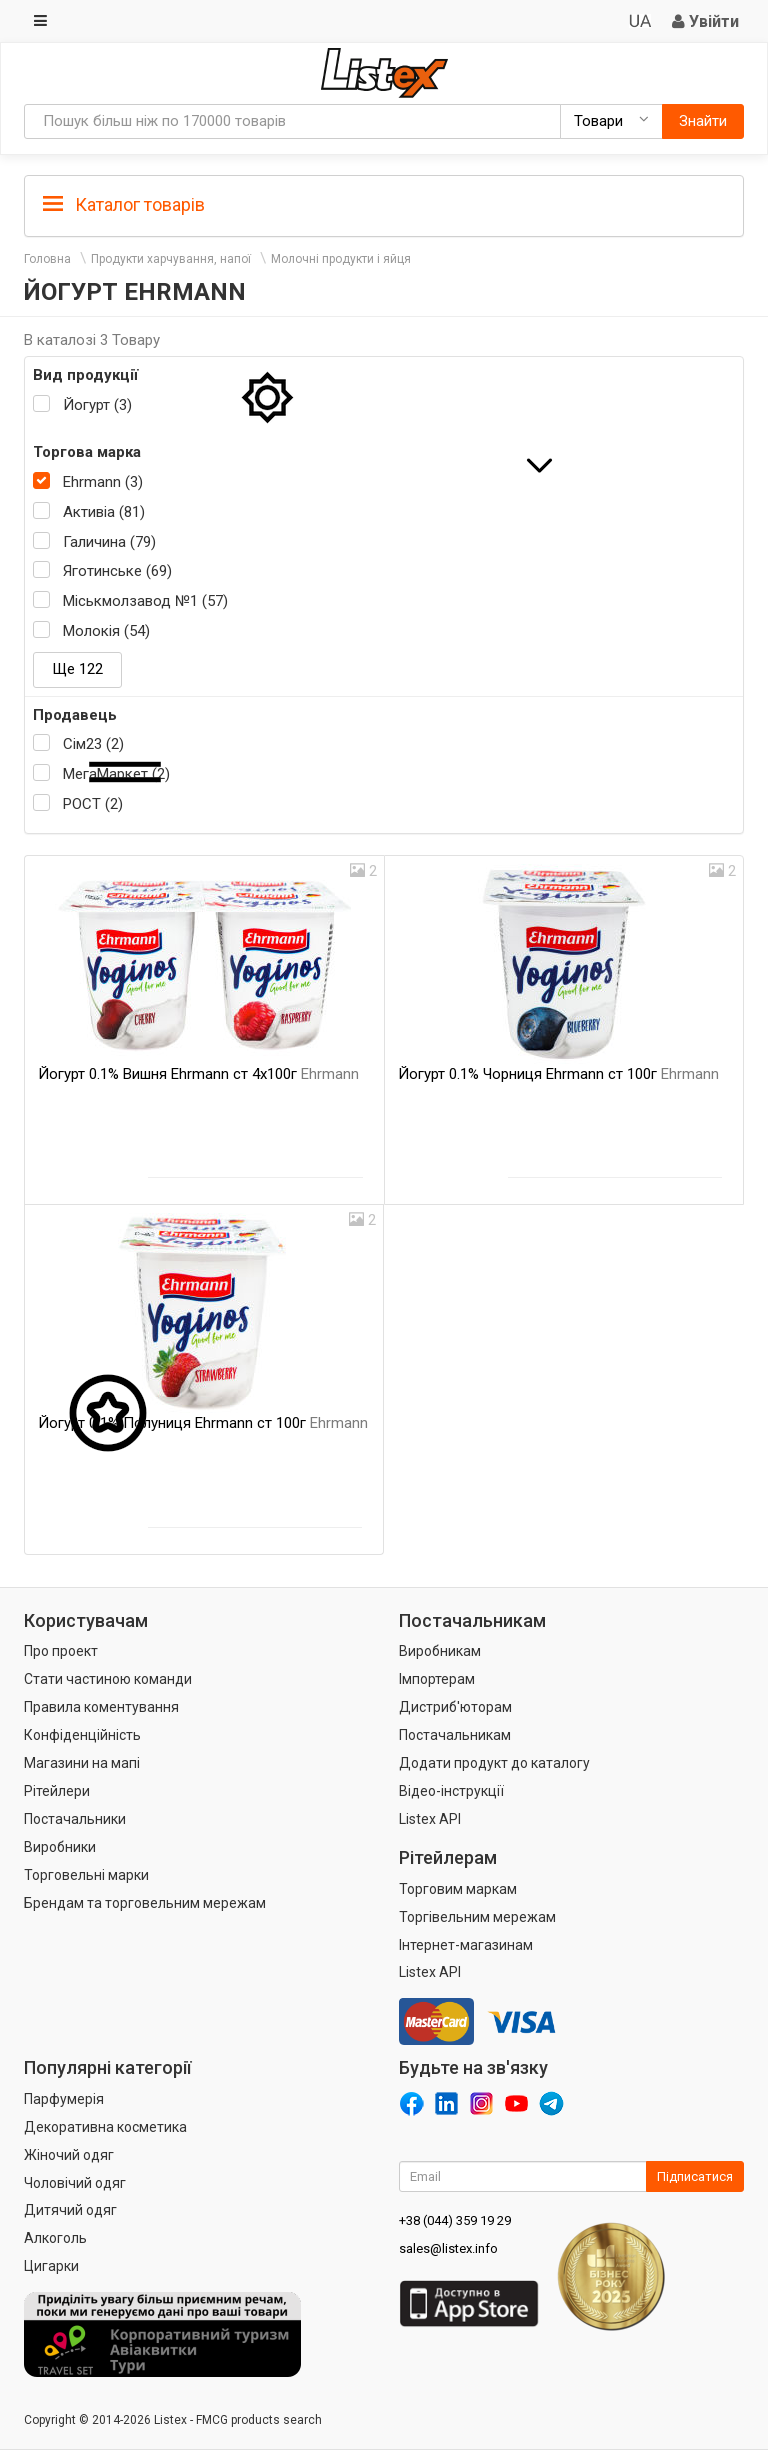 This screenshot has width=768, height=2450. What do you see at coordinates (125, 772) in the screenshot?
I see `drag to reorder or rearrange items` at bounding box center [125, 772].